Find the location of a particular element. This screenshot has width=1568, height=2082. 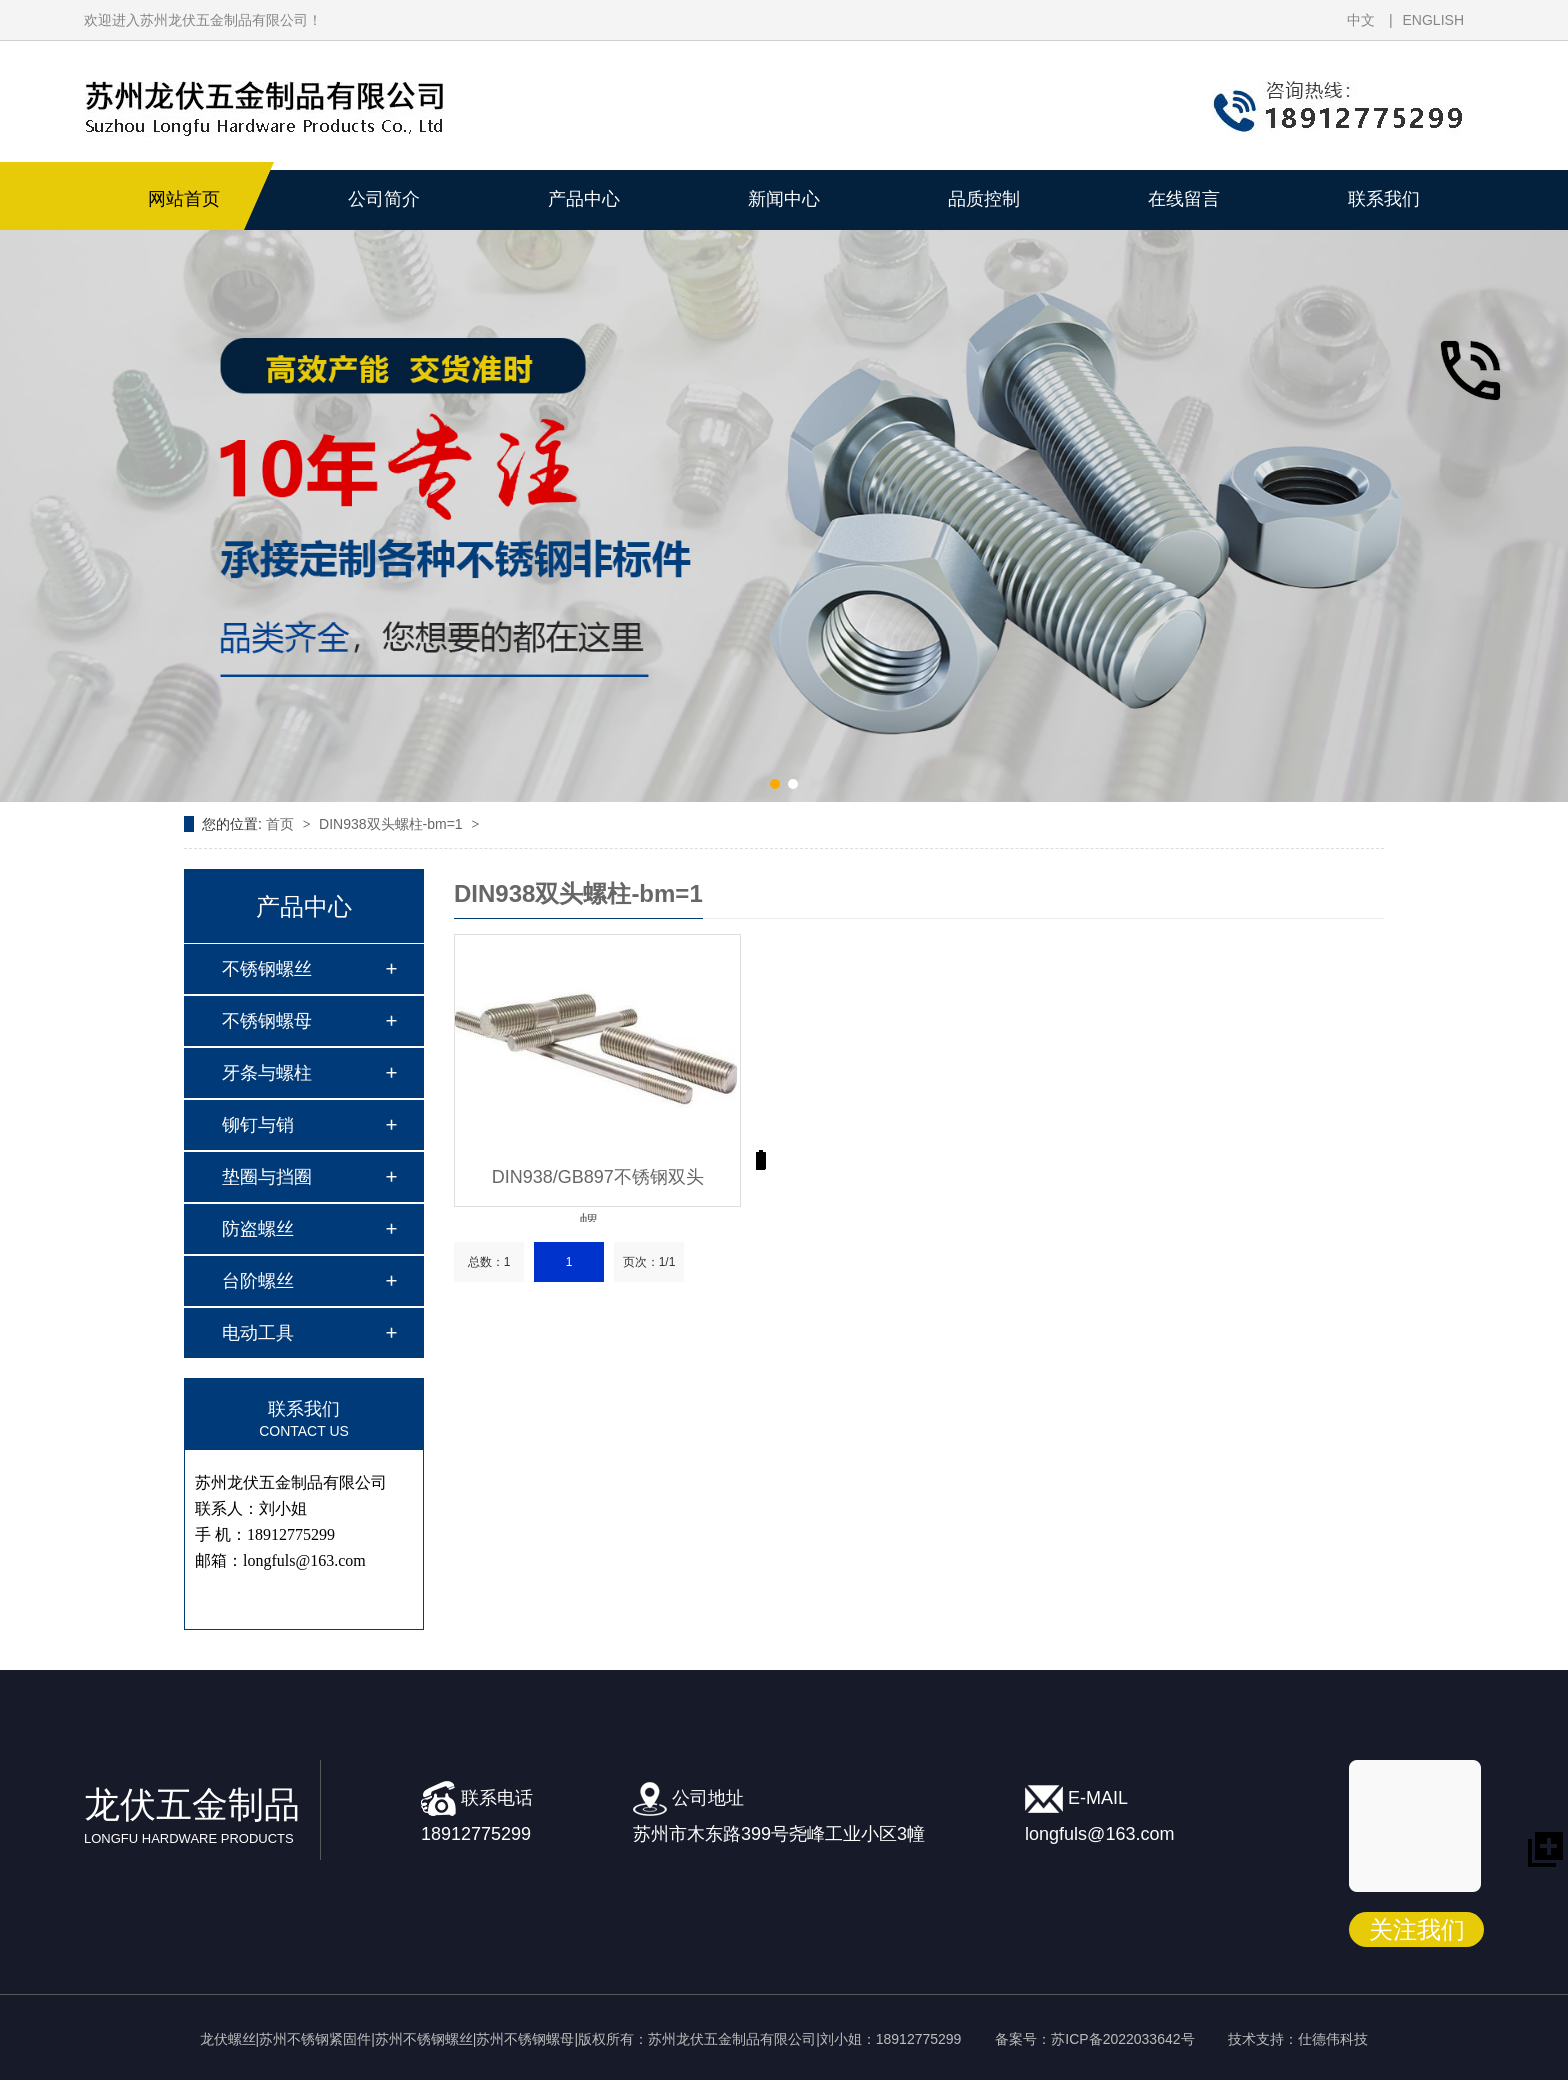

indicates battery is fully charged is located at coordinates (761, 1160).